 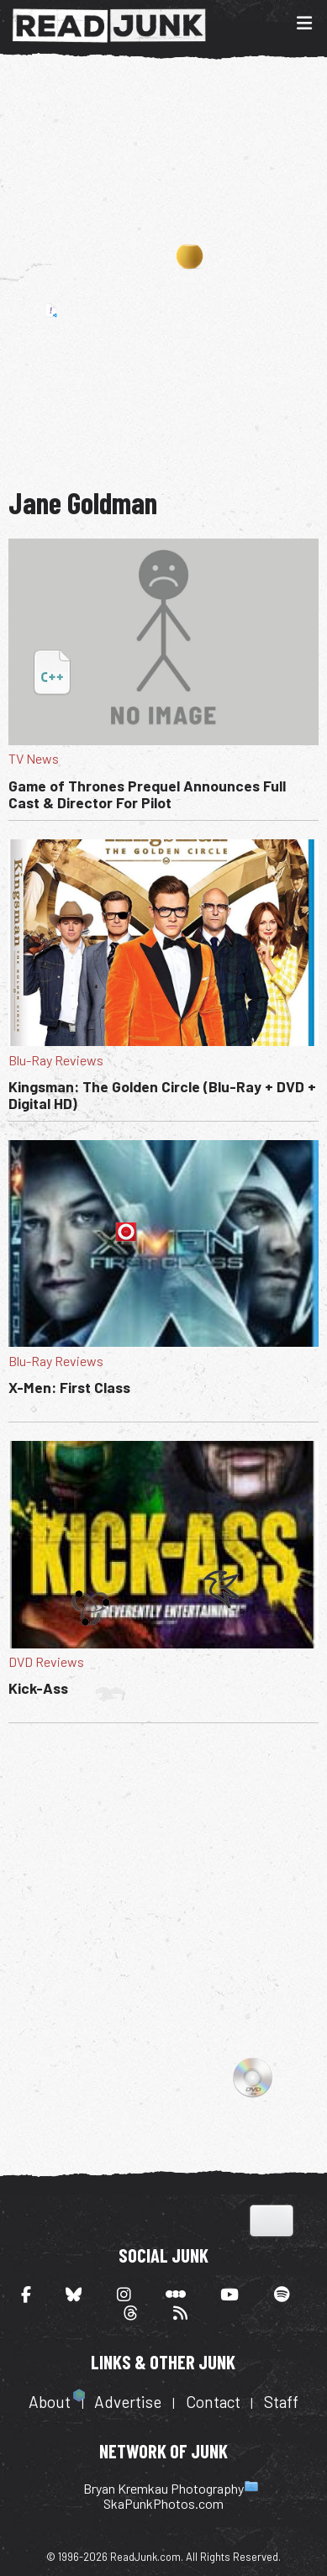 I want to click on access bonjour network discovery settings, so click(x=91, y=1608).